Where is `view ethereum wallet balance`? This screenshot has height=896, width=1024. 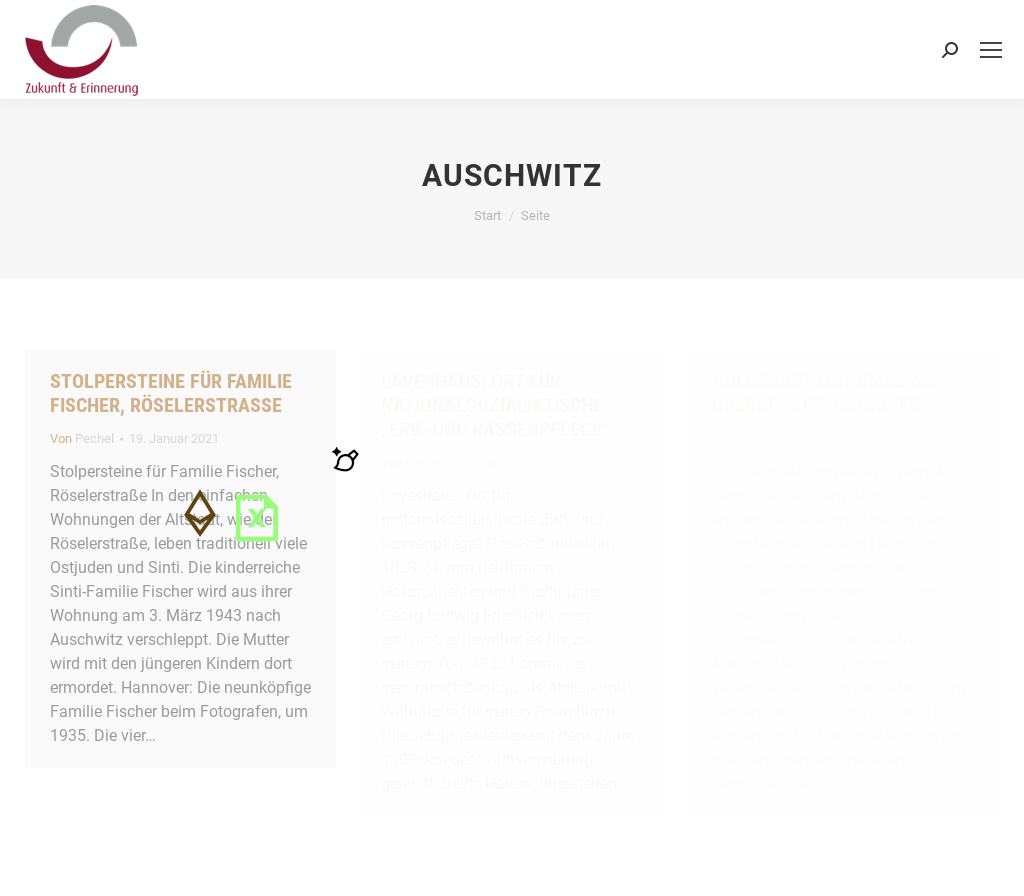
view ethereum wallet balance is located at coordinates (200, 513).